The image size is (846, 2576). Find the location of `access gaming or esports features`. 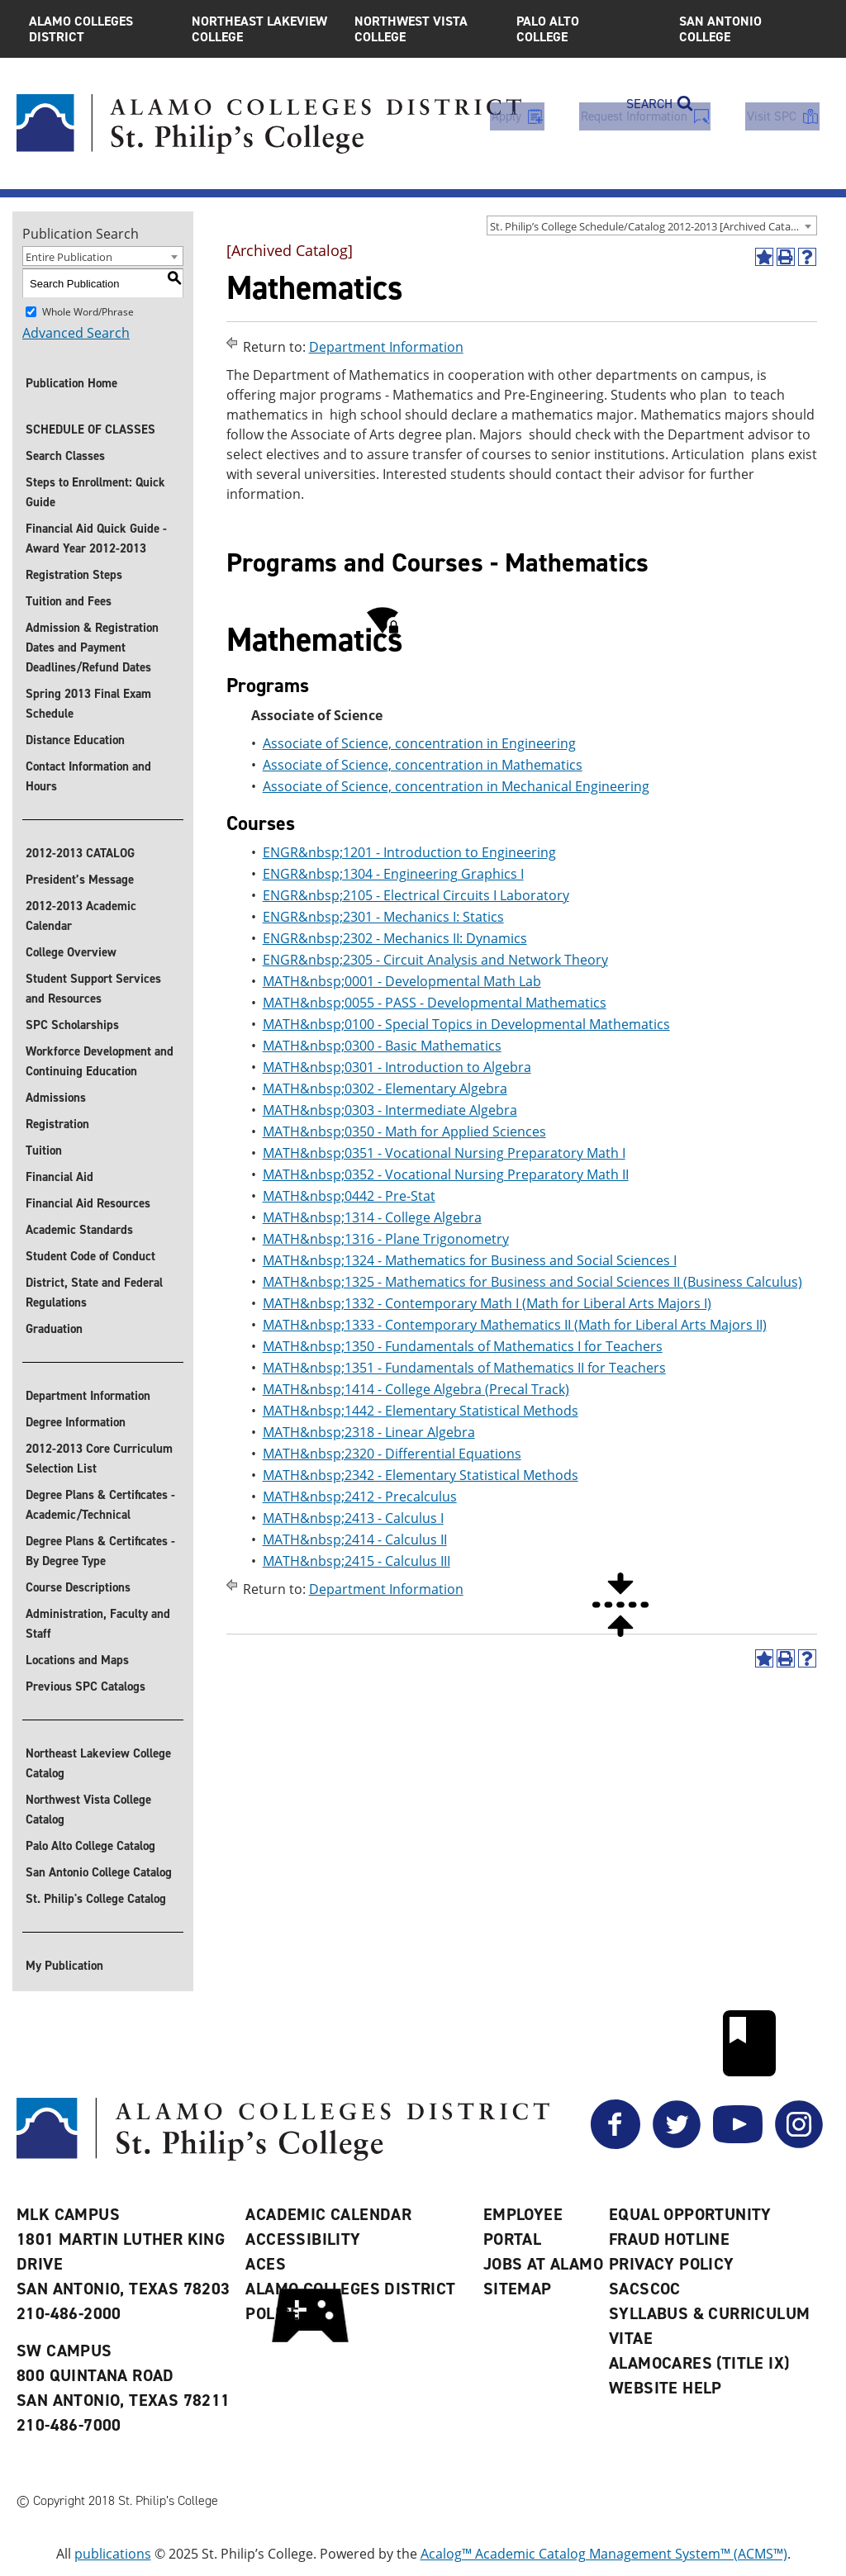

access gaming or esports features is located at coordinates (310, 2315).